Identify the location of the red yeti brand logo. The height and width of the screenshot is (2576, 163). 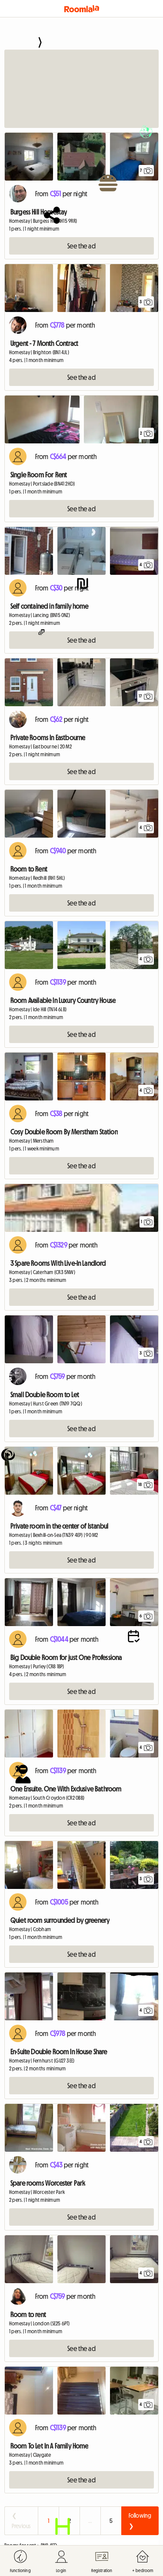
(146, 131).